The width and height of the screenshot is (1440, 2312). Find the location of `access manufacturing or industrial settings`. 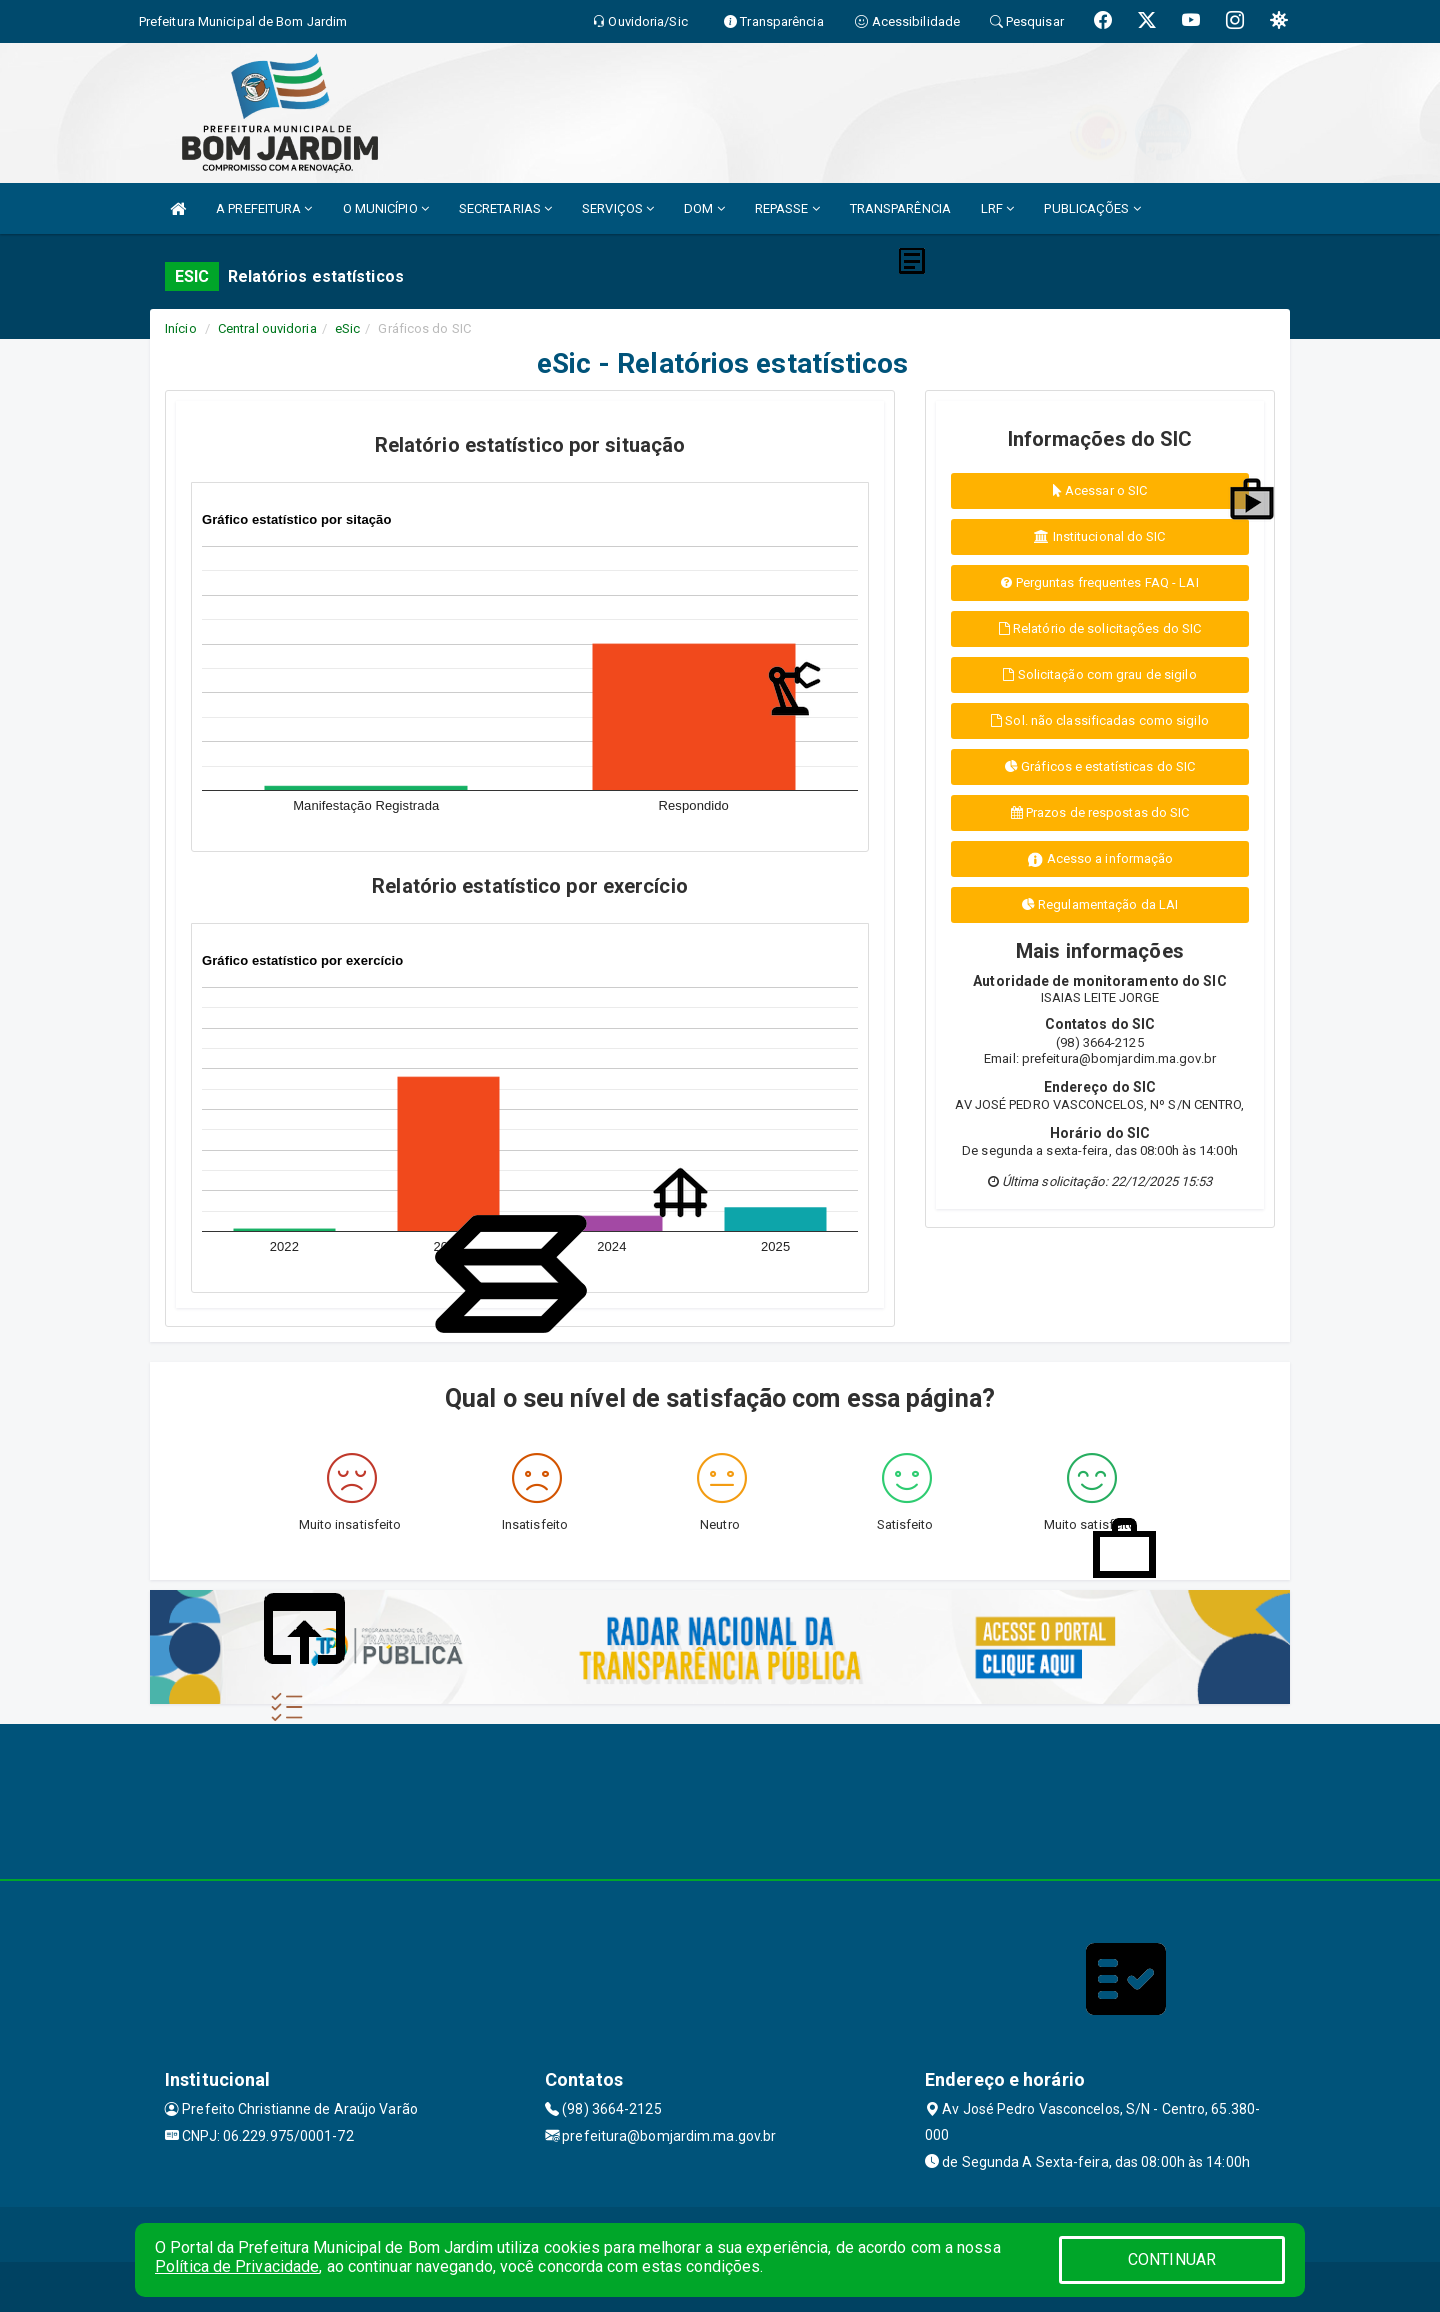

access manufacturing or industrial settings is located at coordinates (794, 689).